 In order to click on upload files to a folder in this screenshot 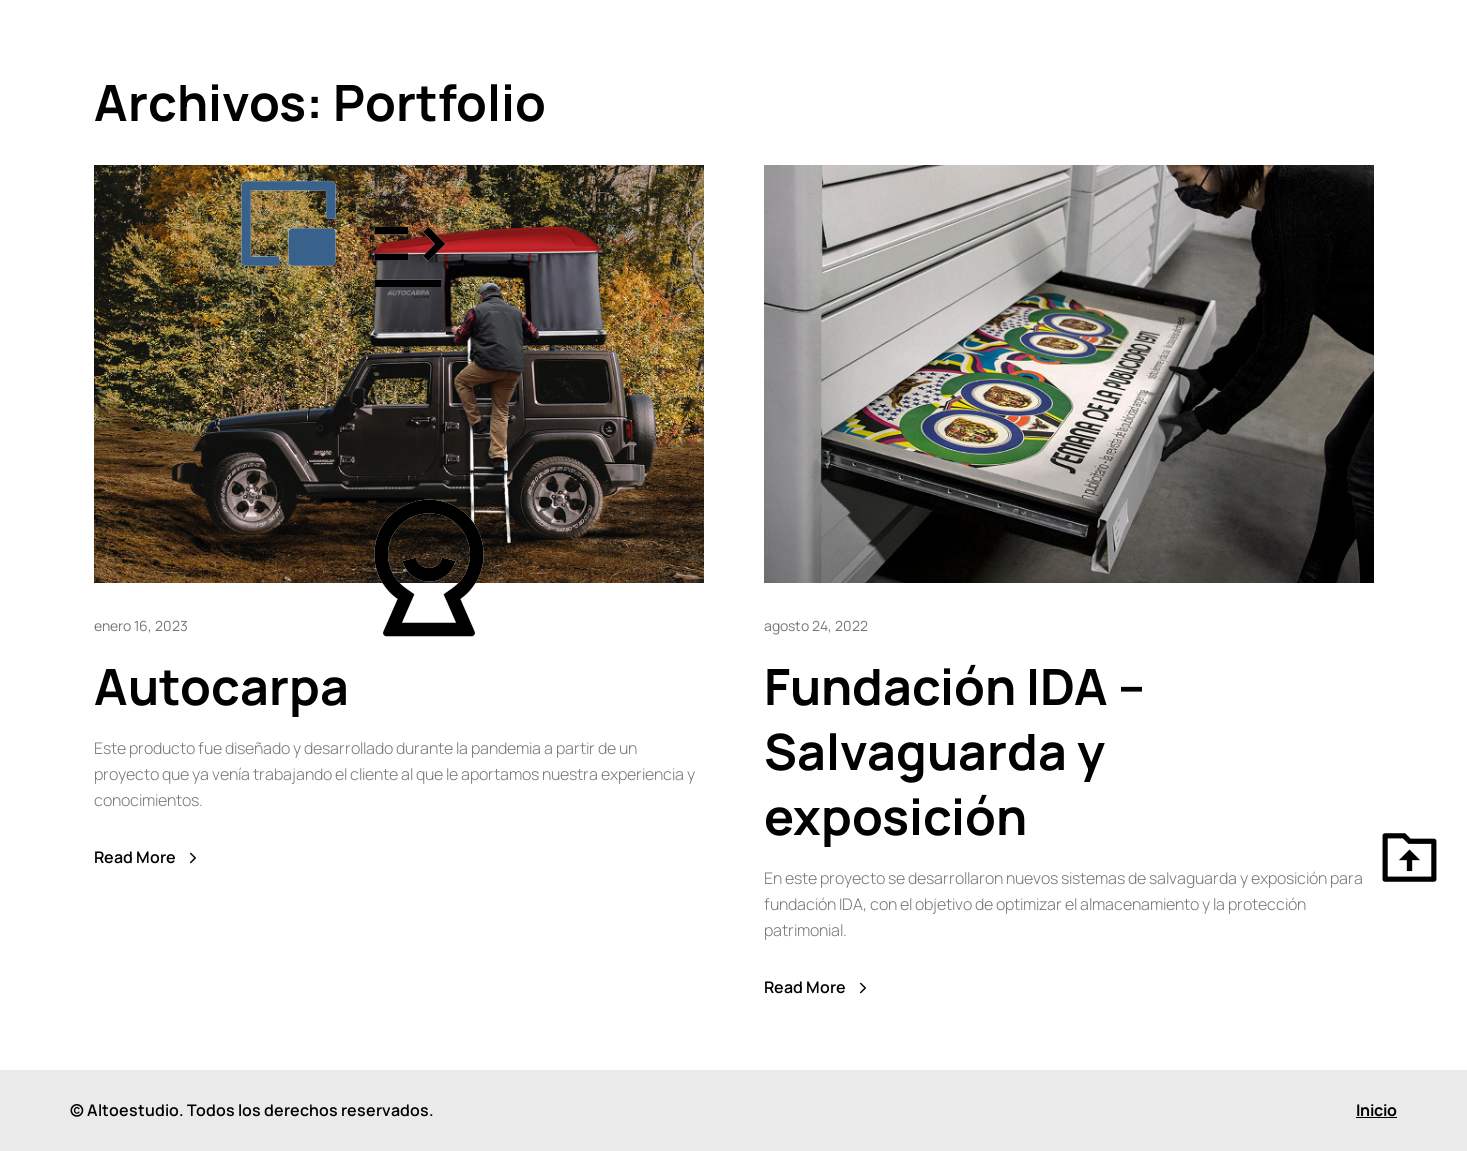, I will do `click(1409, 857)`.